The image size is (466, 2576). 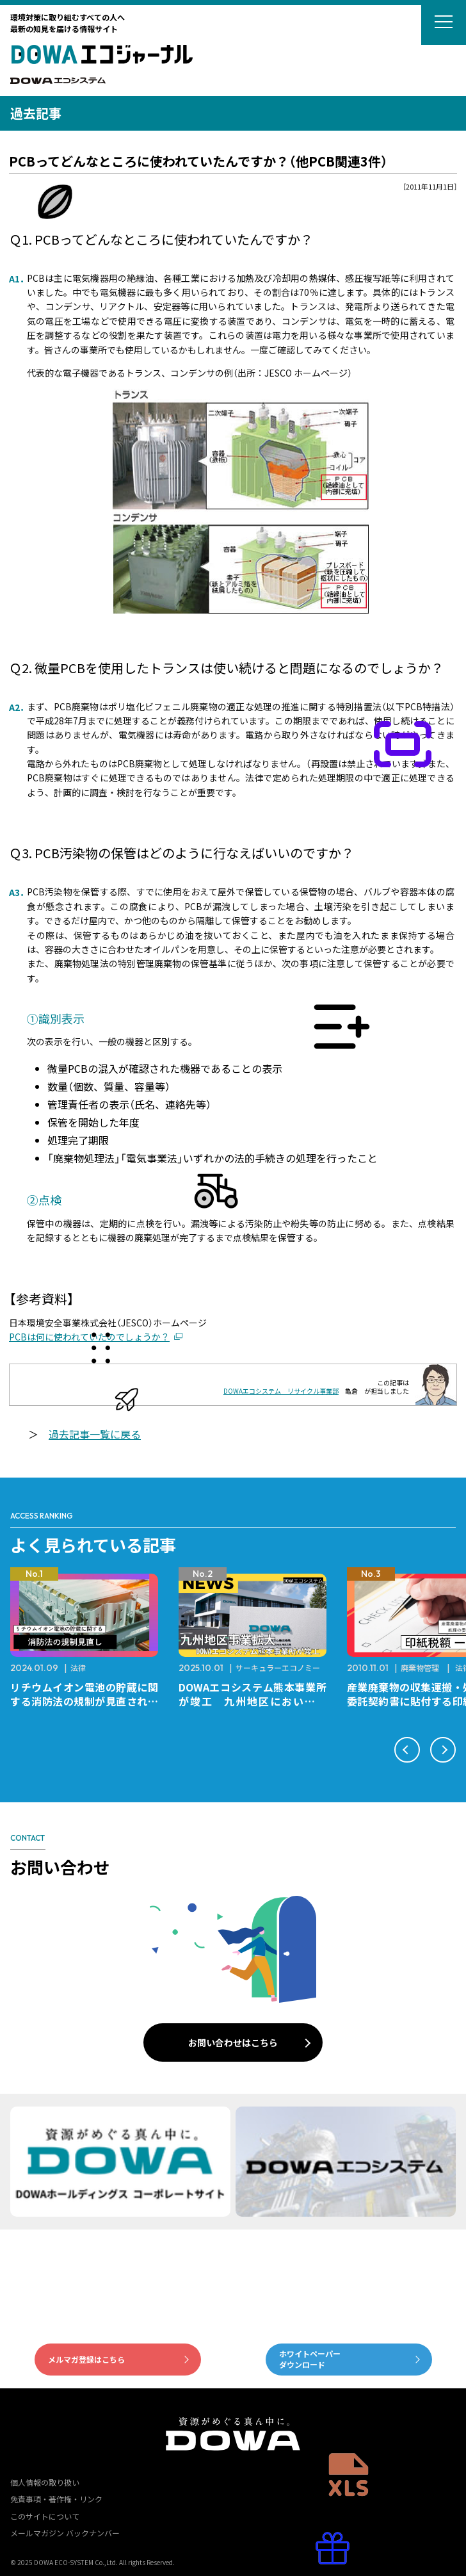 I want to click on drag to reorder items, so click(x=100, y=1348).